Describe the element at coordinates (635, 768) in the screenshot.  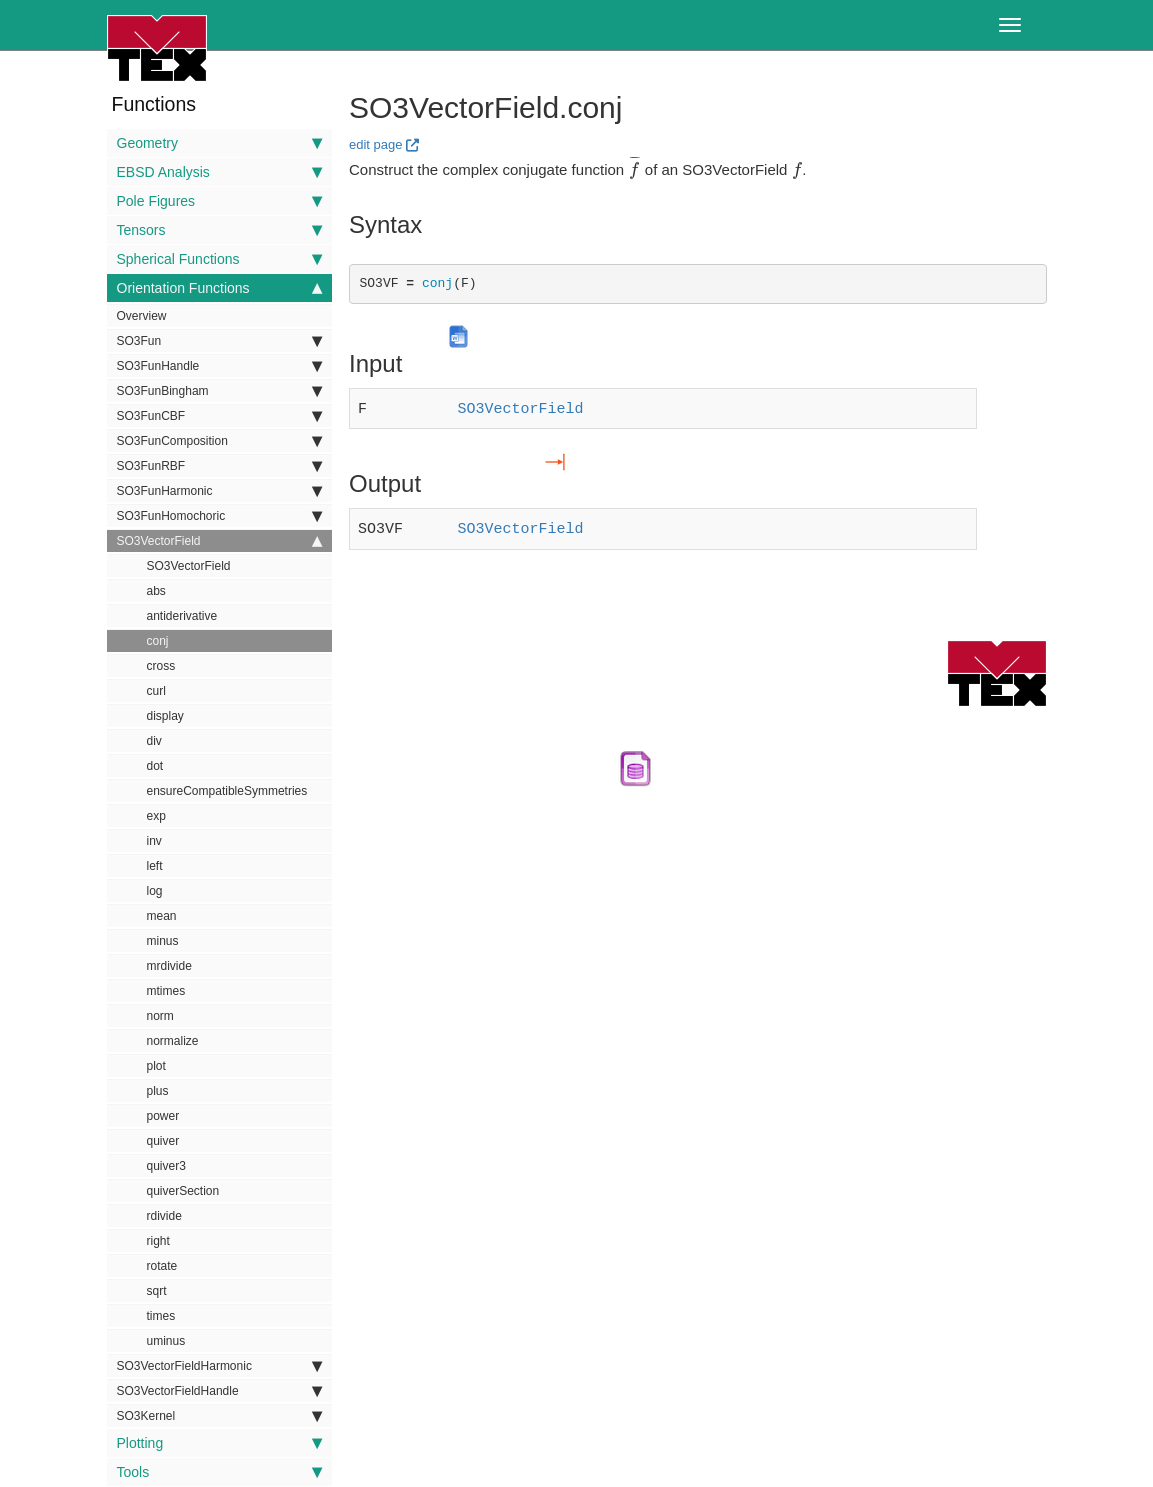
I see `a libreoffice base database file` at that location.